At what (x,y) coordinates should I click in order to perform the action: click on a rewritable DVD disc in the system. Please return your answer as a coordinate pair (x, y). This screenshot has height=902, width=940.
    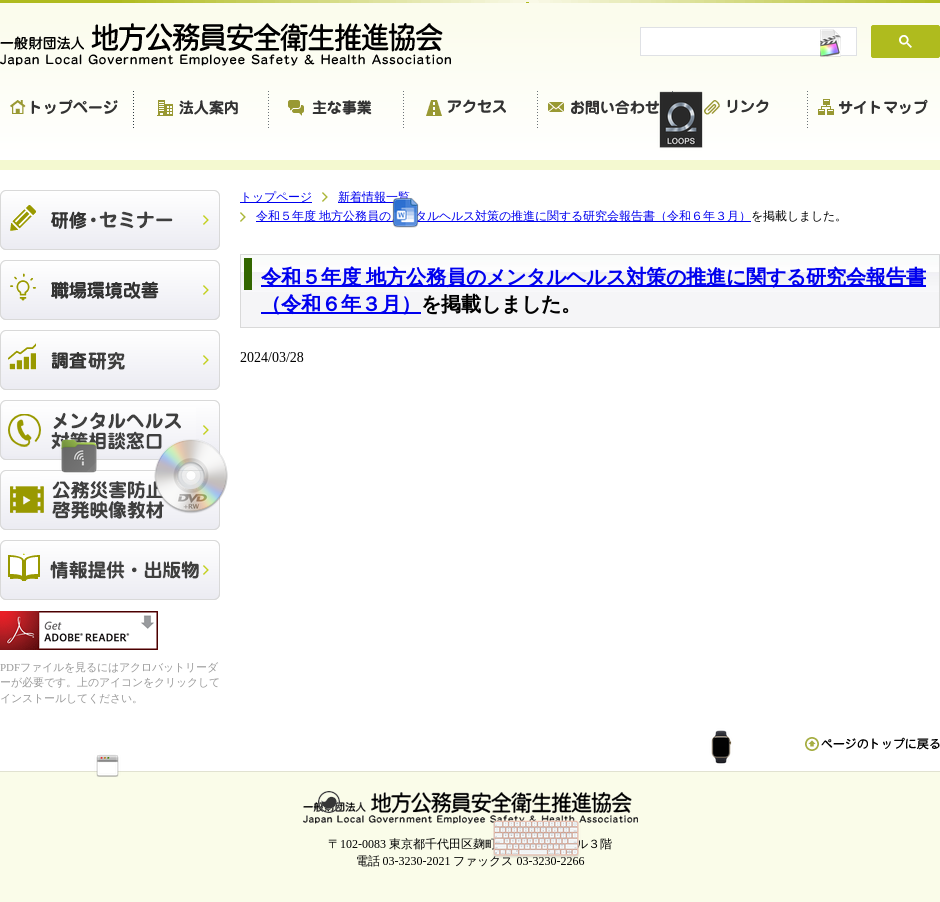
    Looking at the image, I should click on (191, 477).